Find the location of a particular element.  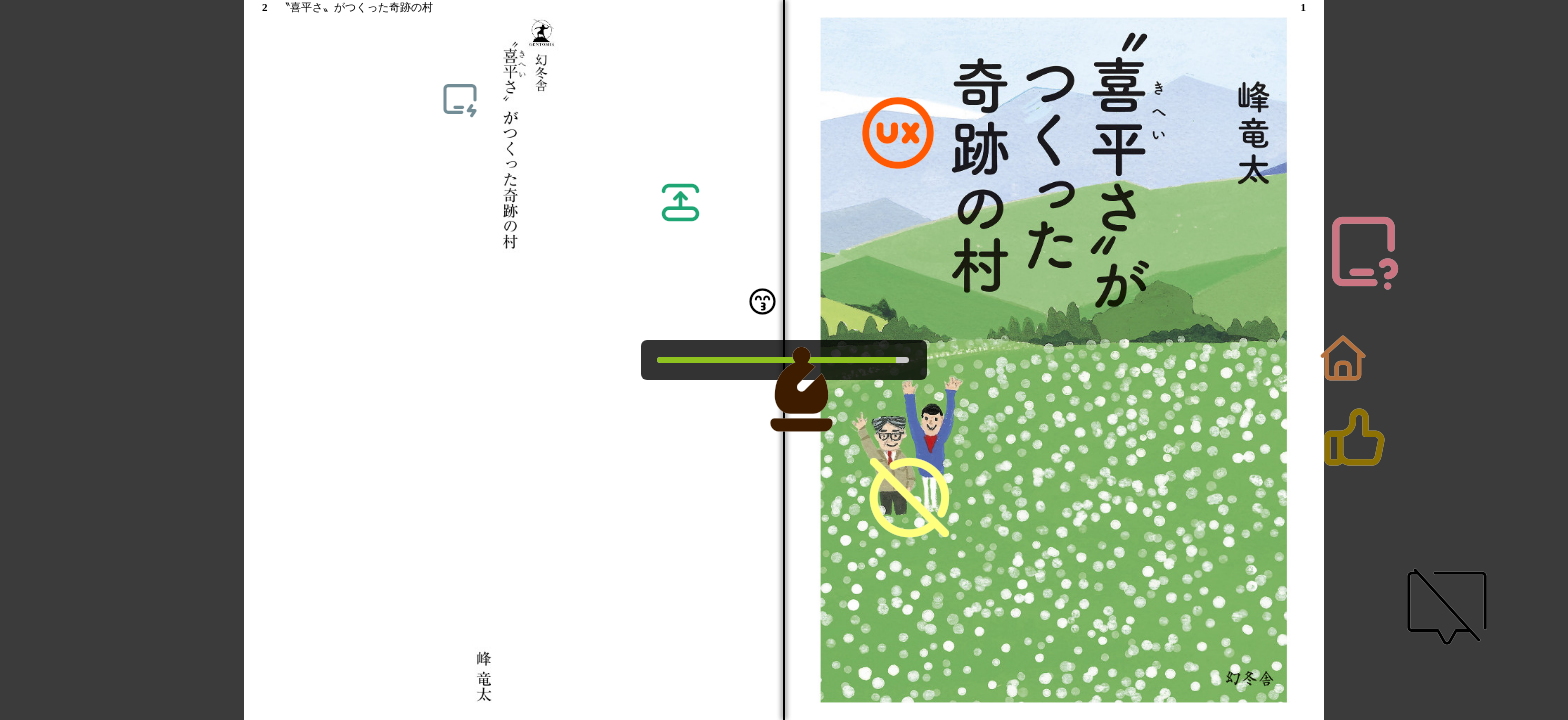

tablet charging in landscape mode is located at coordinates (460, 99).